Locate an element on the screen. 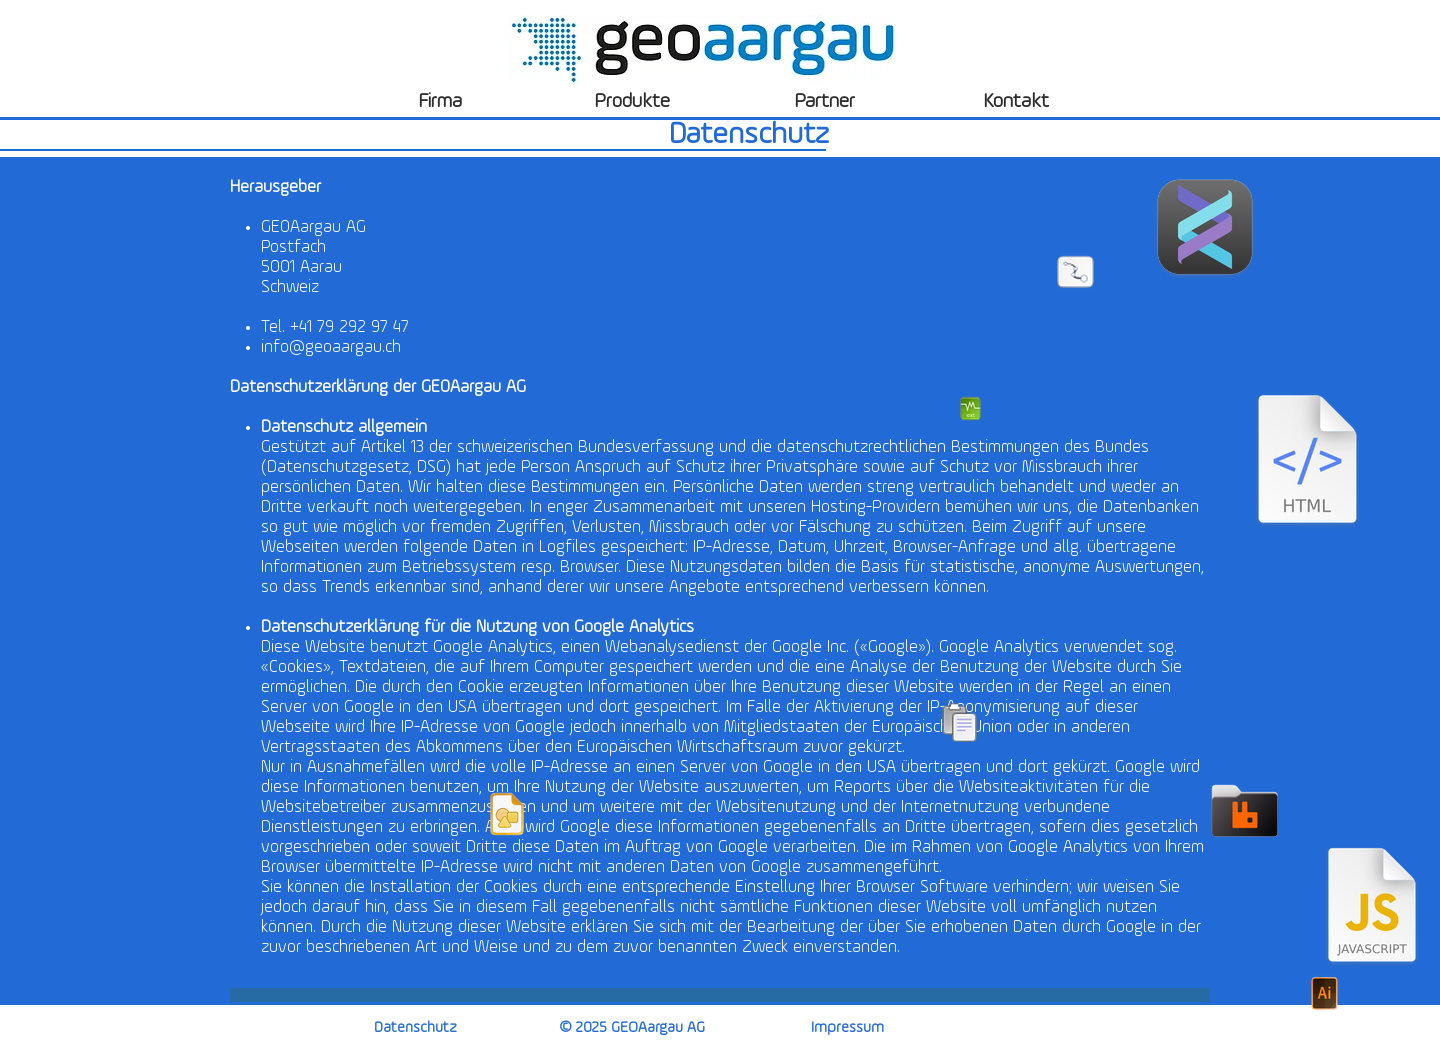 The height and width of the screenshot is (1053, 1440). open a karbon vector graphics file is located at coordinates (1075, 270).